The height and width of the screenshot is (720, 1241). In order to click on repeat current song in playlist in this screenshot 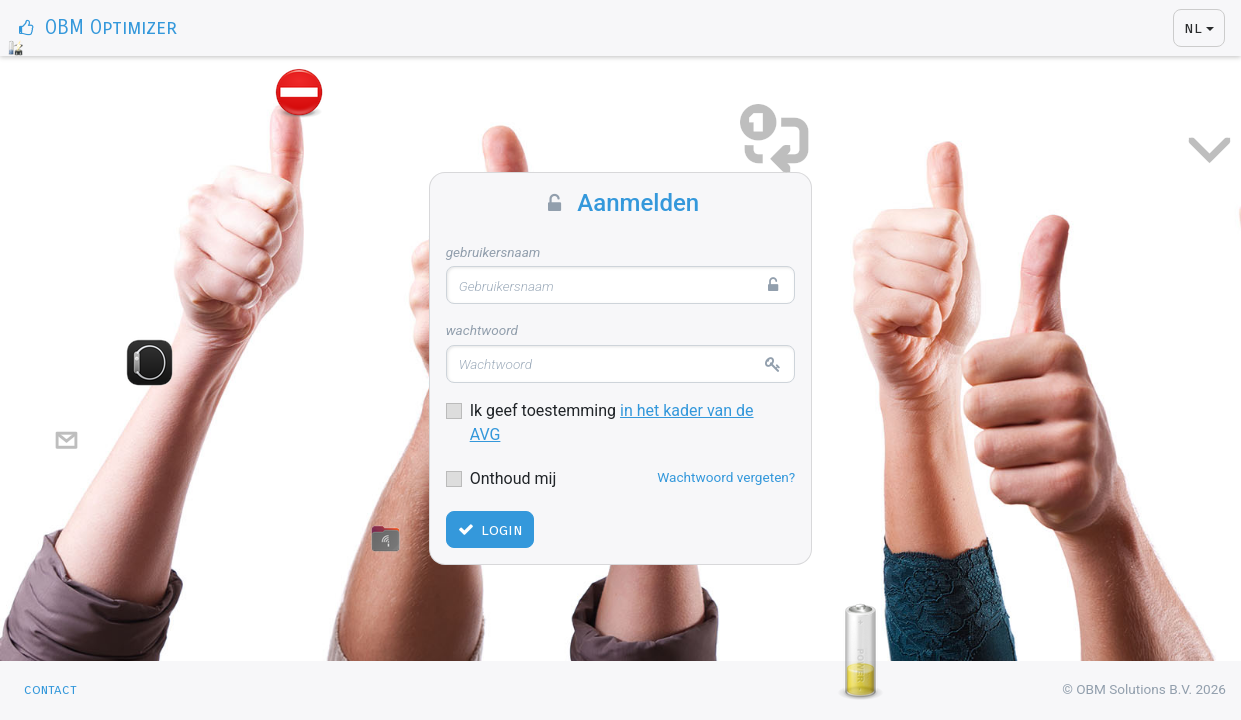, I will do `click(776, 140)`.